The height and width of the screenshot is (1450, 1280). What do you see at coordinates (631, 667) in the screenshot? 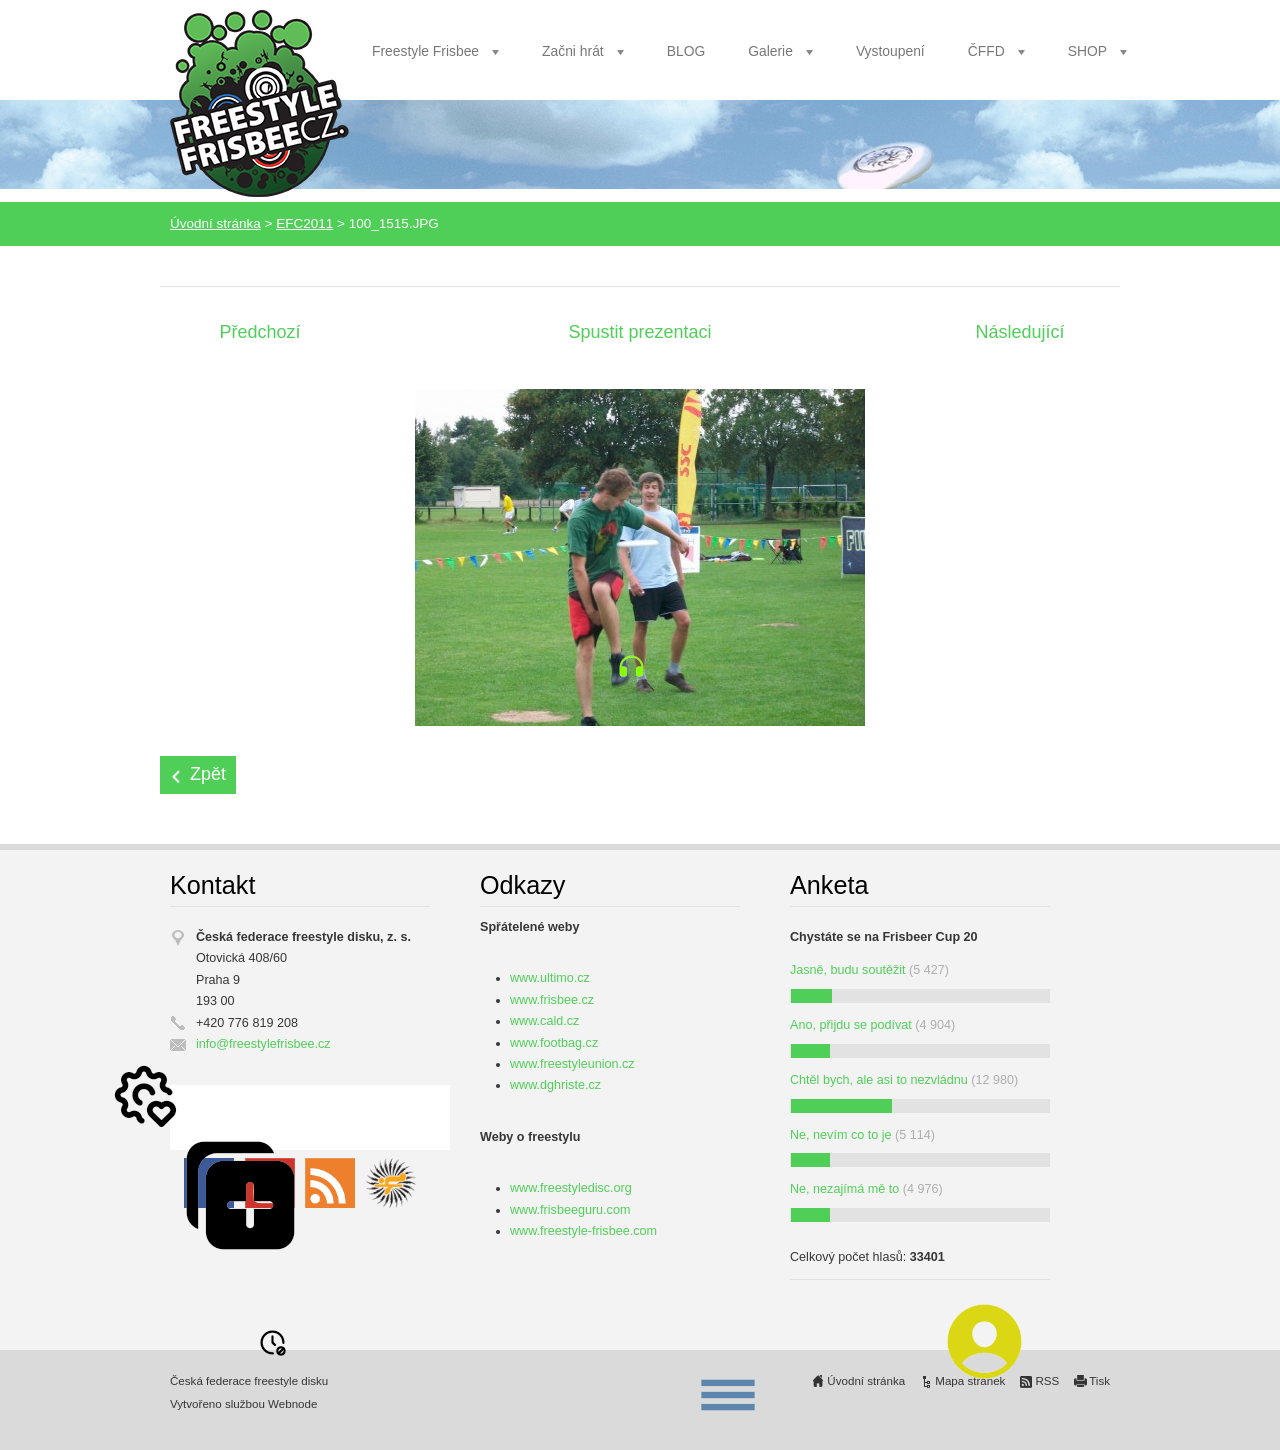
I see `access audio or music player` at bounding box center [631, 667].